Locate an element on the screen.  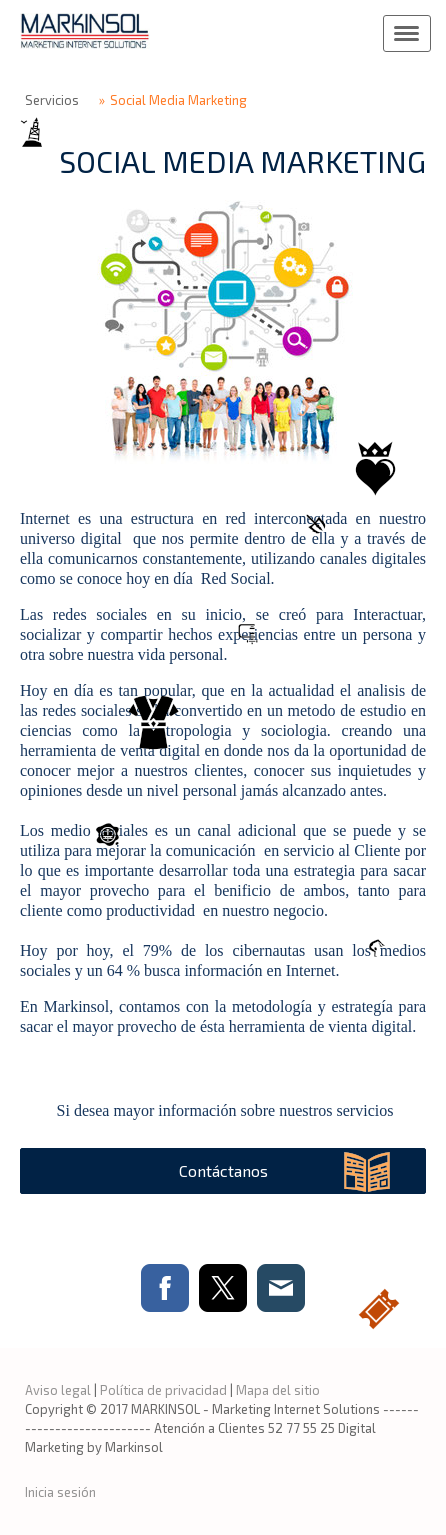
mark as favorite or premium content is located at coordinates (375, 468).